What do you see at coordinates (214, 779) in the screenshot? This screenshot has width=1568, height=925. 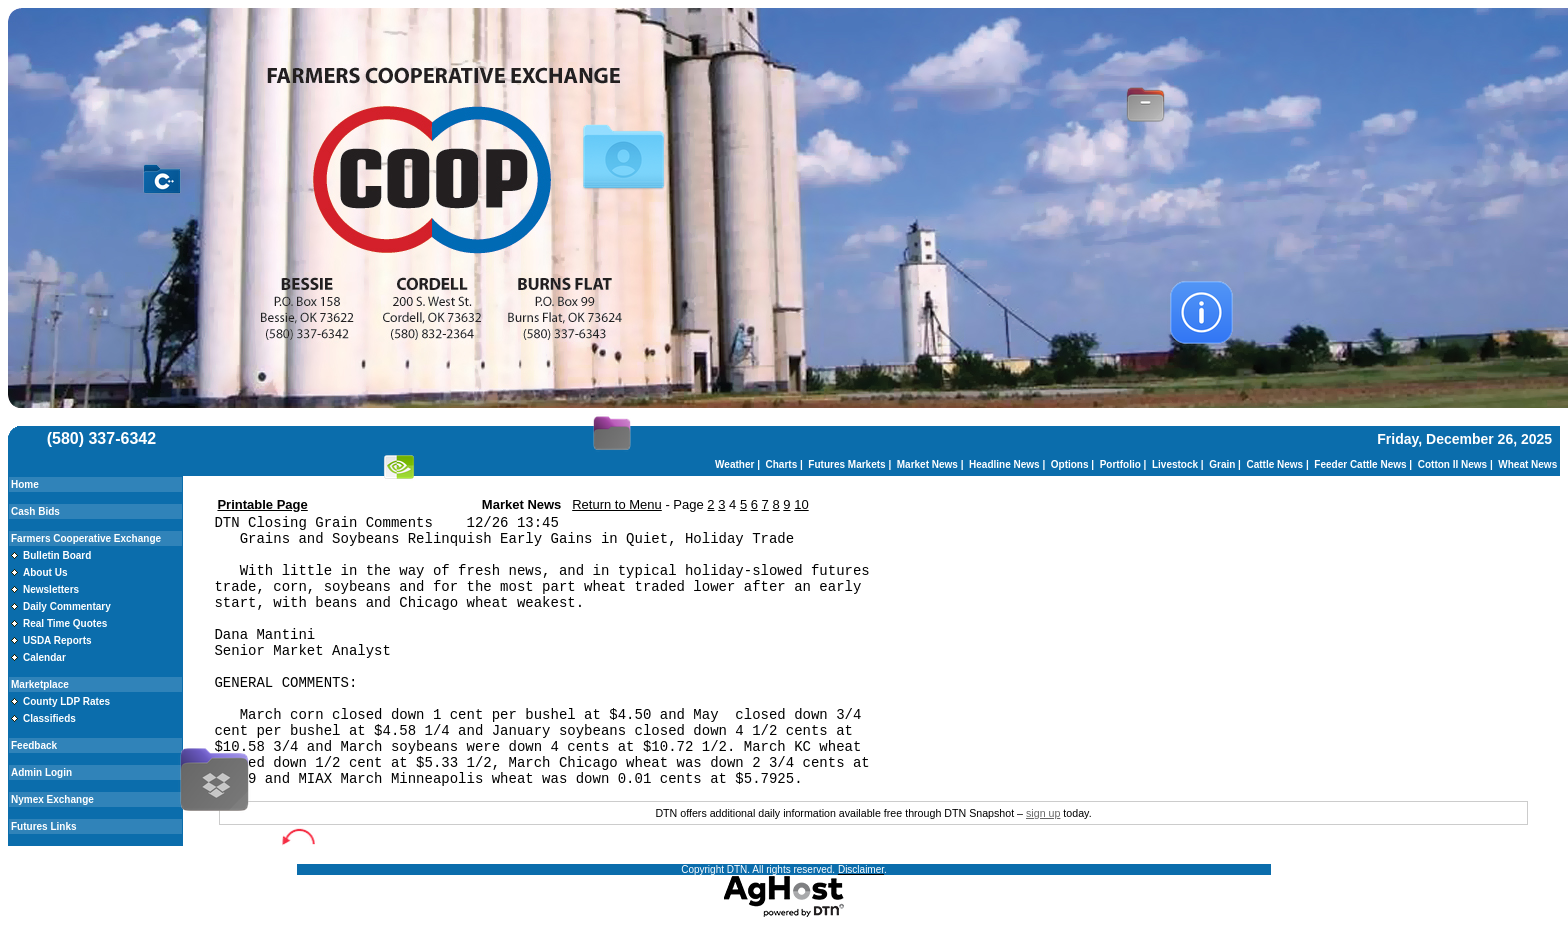 I see `open your Dropbox synced folder` at bounding box center [214, 779].